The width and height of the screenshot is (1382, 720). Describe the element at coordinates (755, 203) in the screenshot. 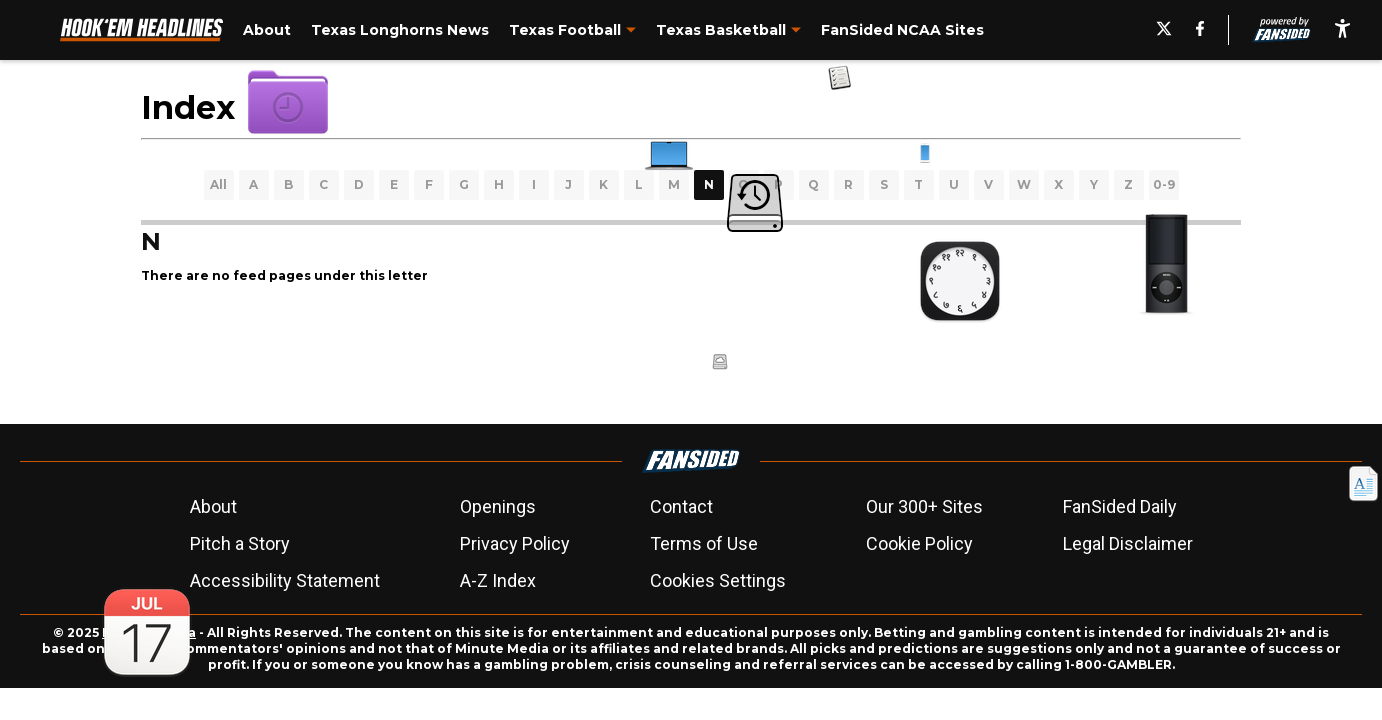

I see `access time machine backups` at that location.